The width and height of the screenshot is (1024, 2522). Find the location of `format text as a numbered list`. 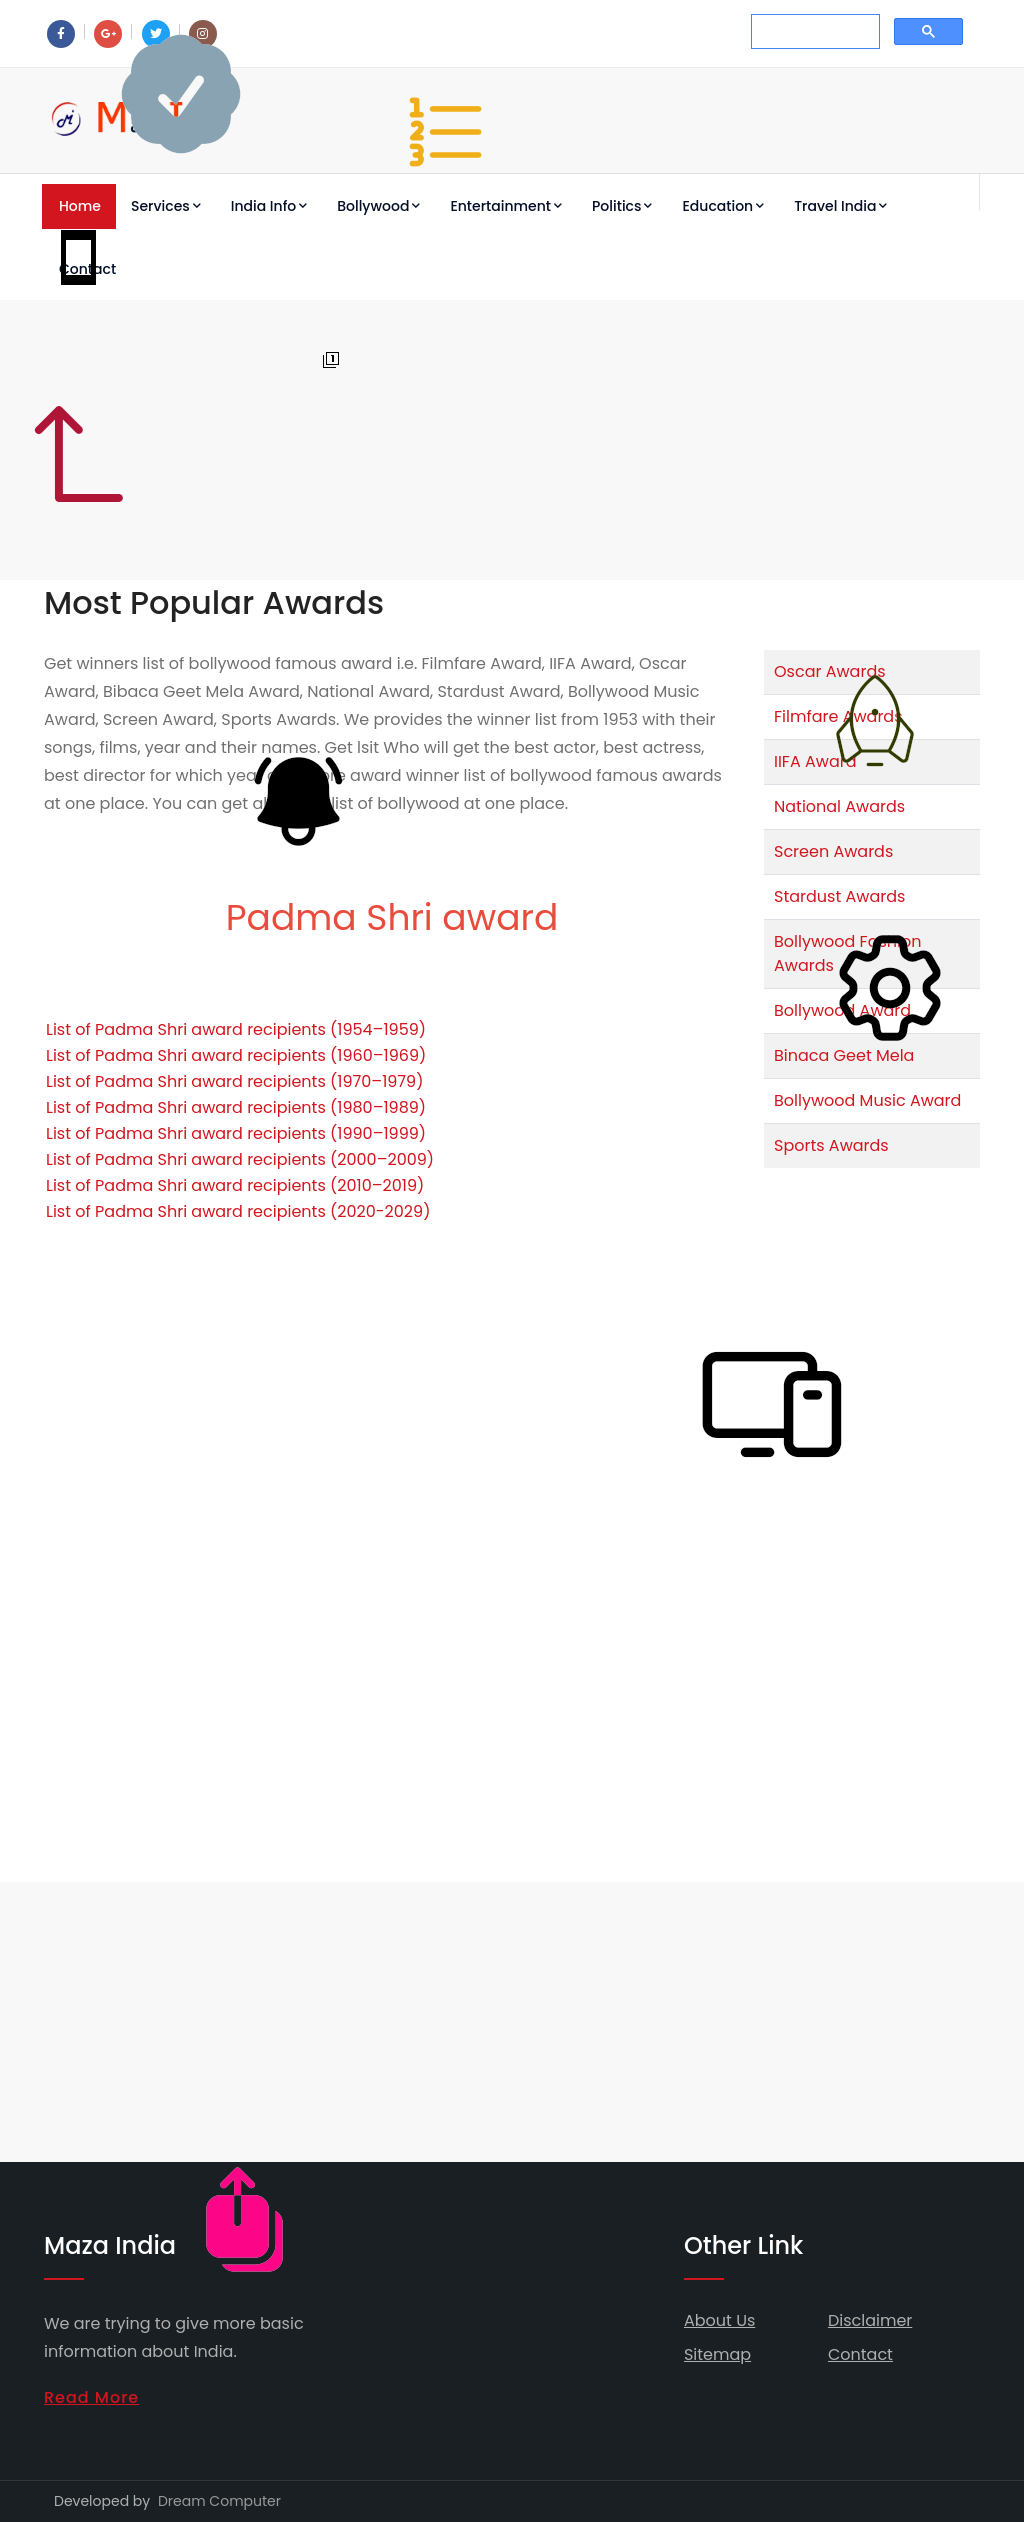

format text as a numbered list is located at coordinates (447, 132).